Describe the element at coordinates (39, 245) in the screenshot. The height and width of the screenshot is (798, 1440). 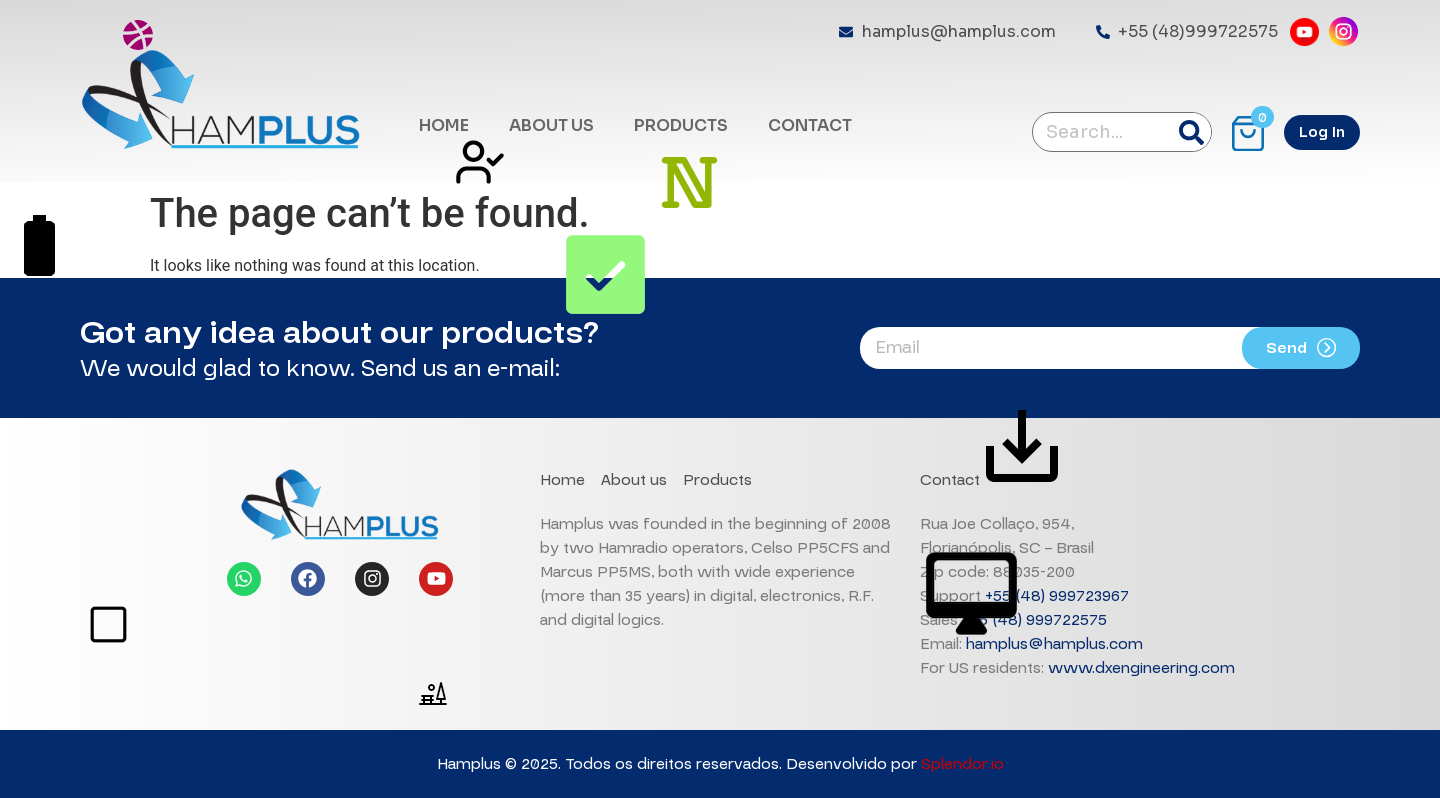
I see `indicates battery is fully charged` at that location.